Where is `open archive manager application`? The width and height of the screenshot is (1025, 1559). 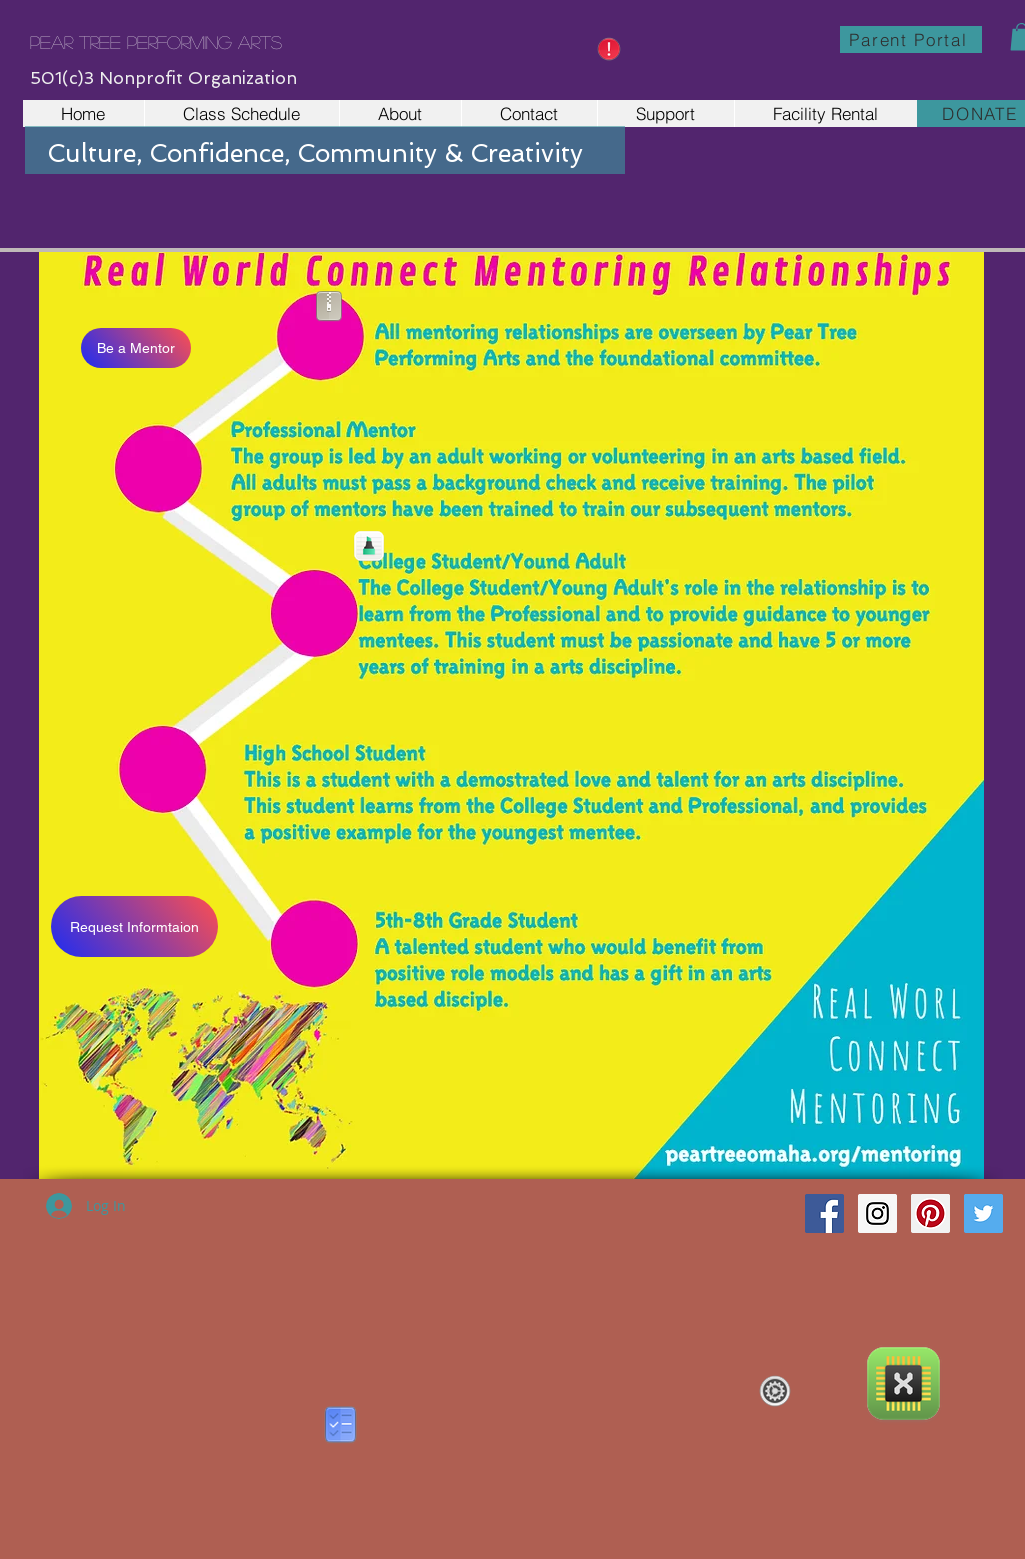
open archive manager application is located at coordinates (329, 306).